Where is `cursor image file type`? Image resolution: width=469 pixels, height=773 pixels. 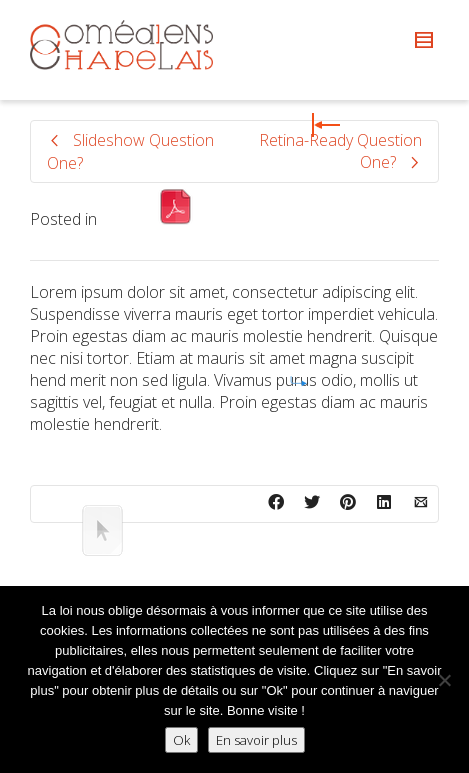
cursor image file type is located at coordinates (102, 530).